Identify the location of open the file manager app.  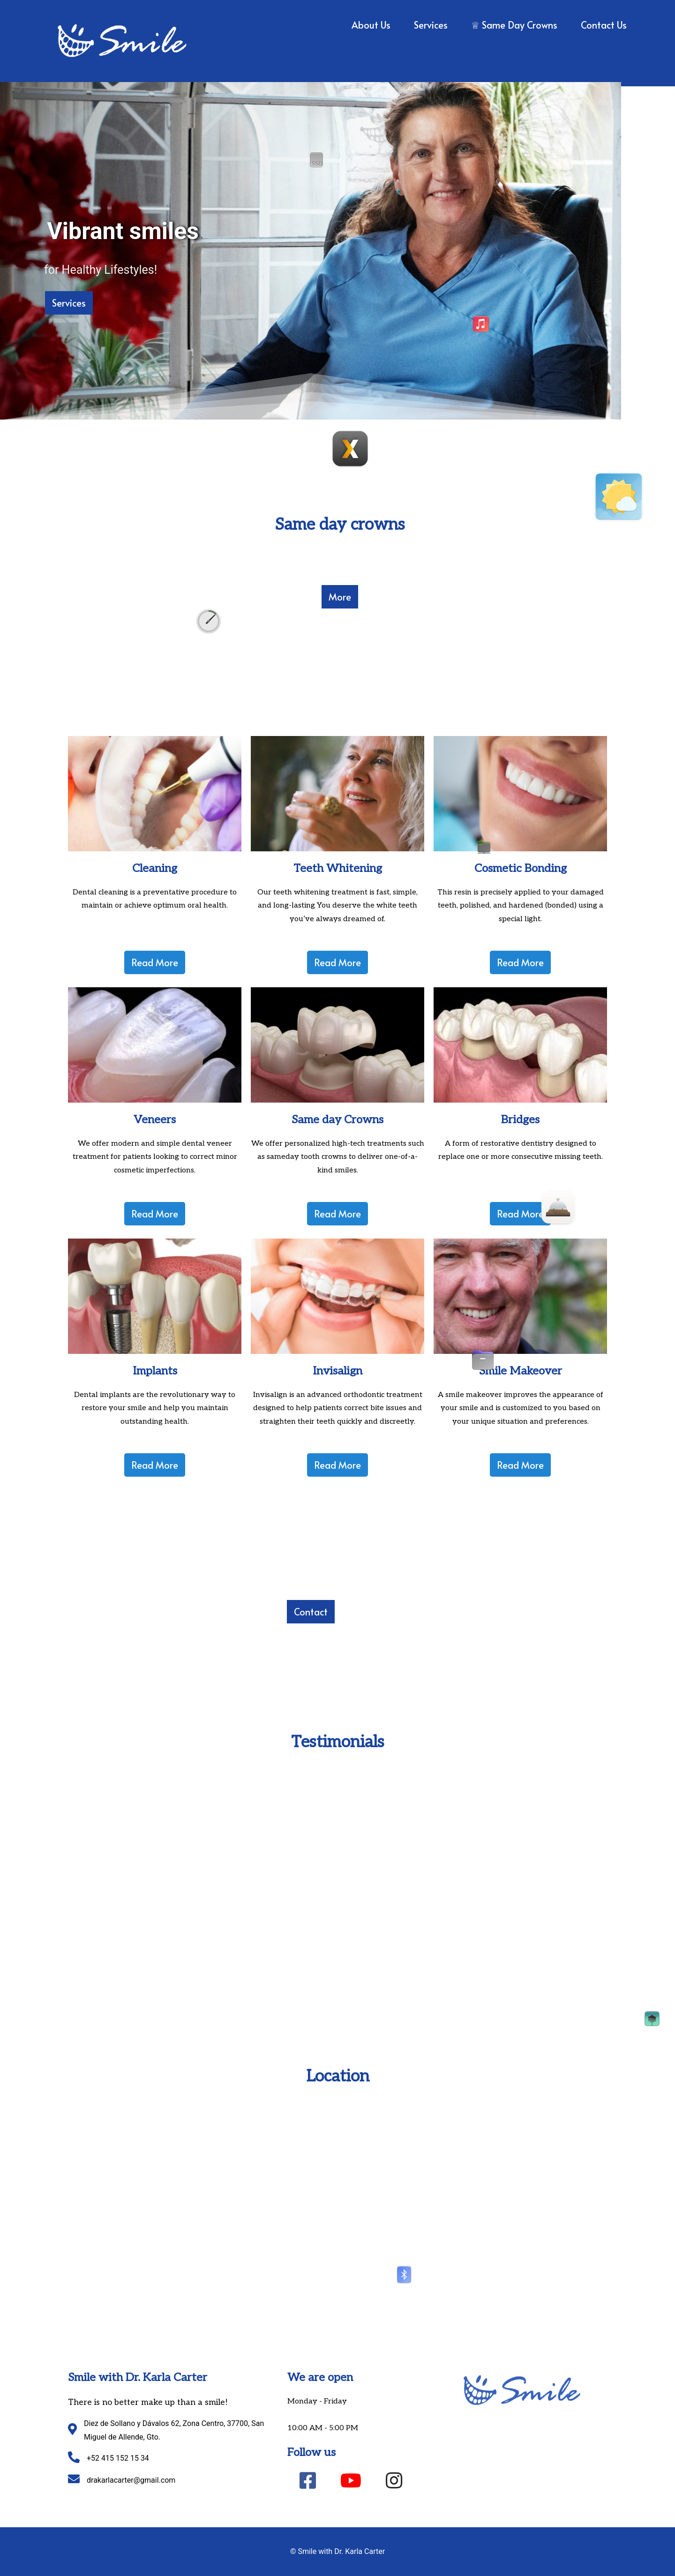
(483, 1360).